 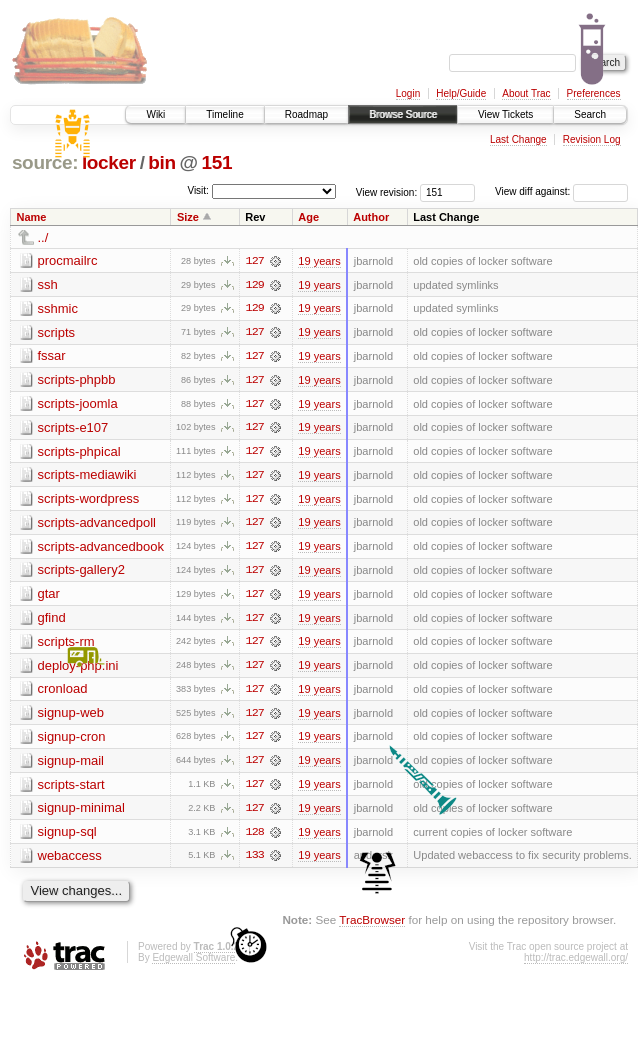 What do you see at coordinates (592, 49) in the screenshot?
I see `view potion or chemical inventory` at bounding box center [592, 49].